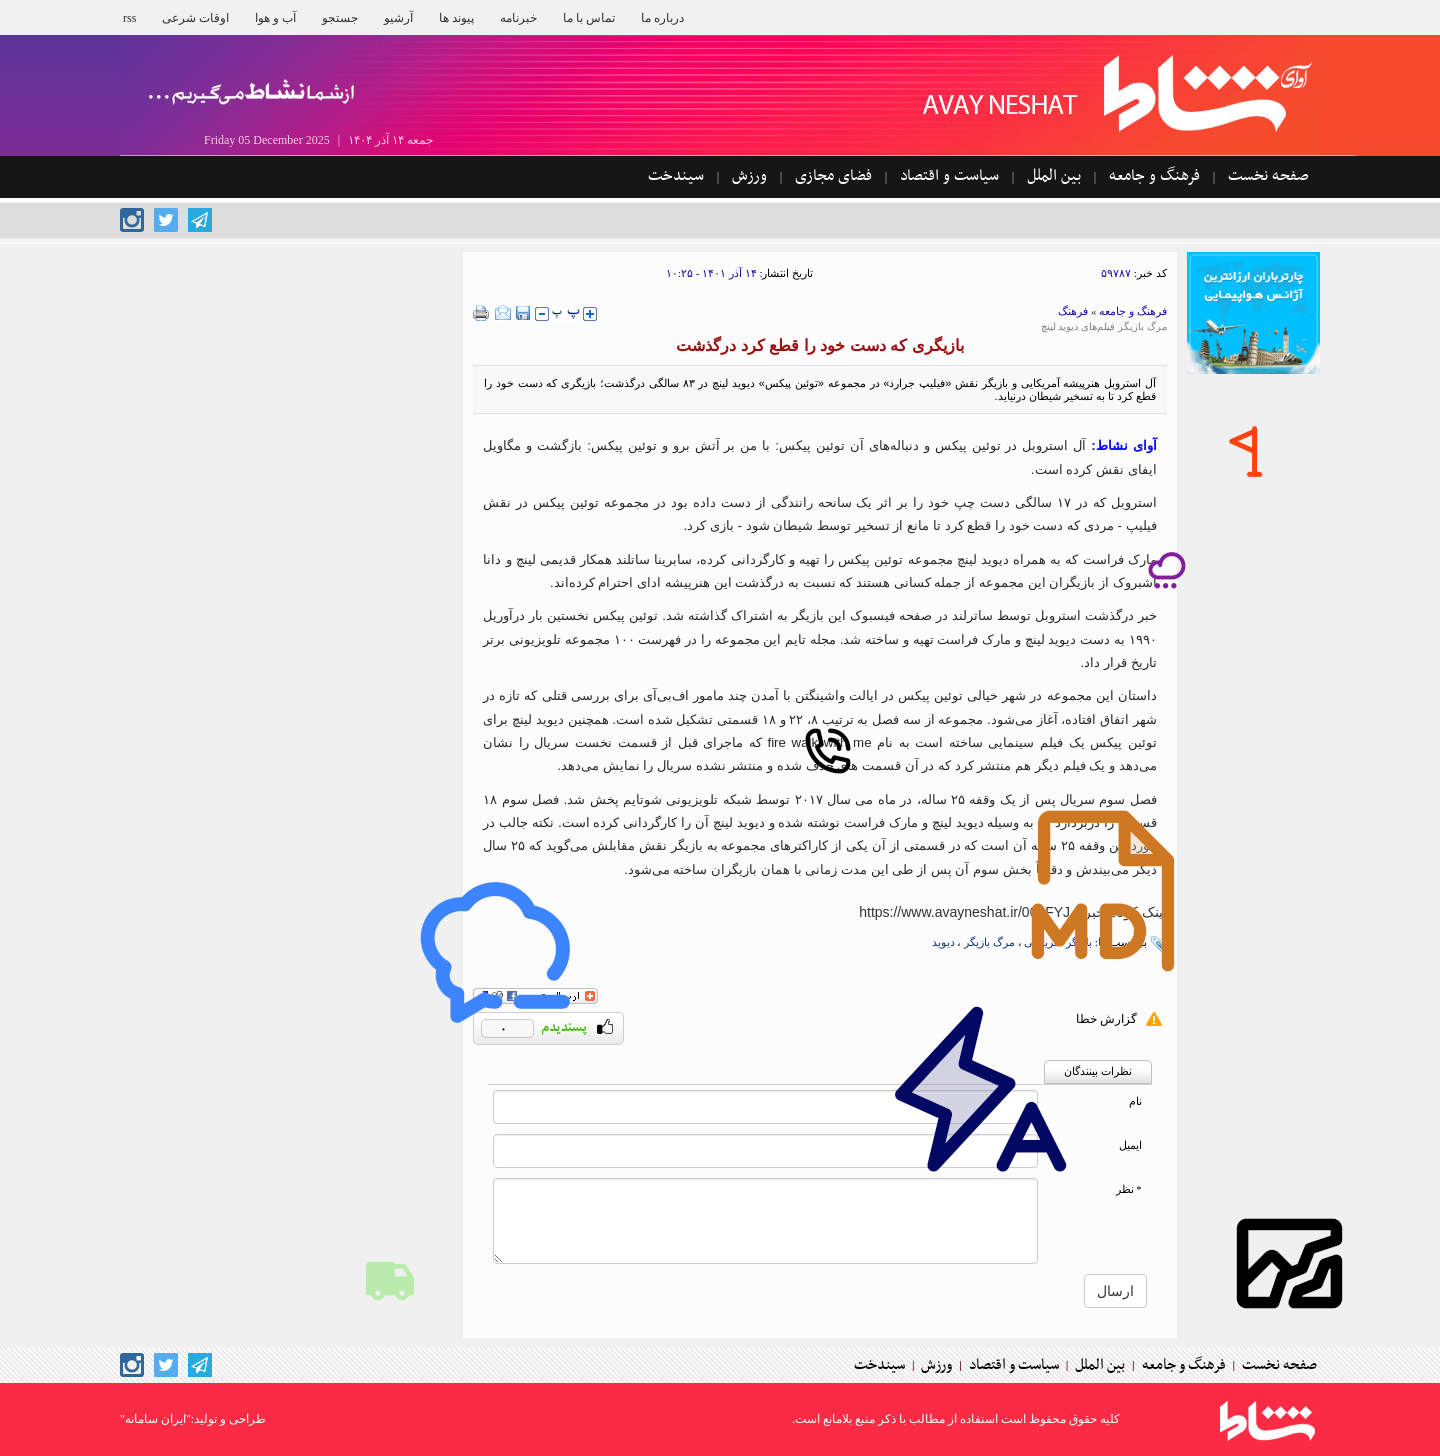  I want to click on track your delivery status, so click(390, 1281).